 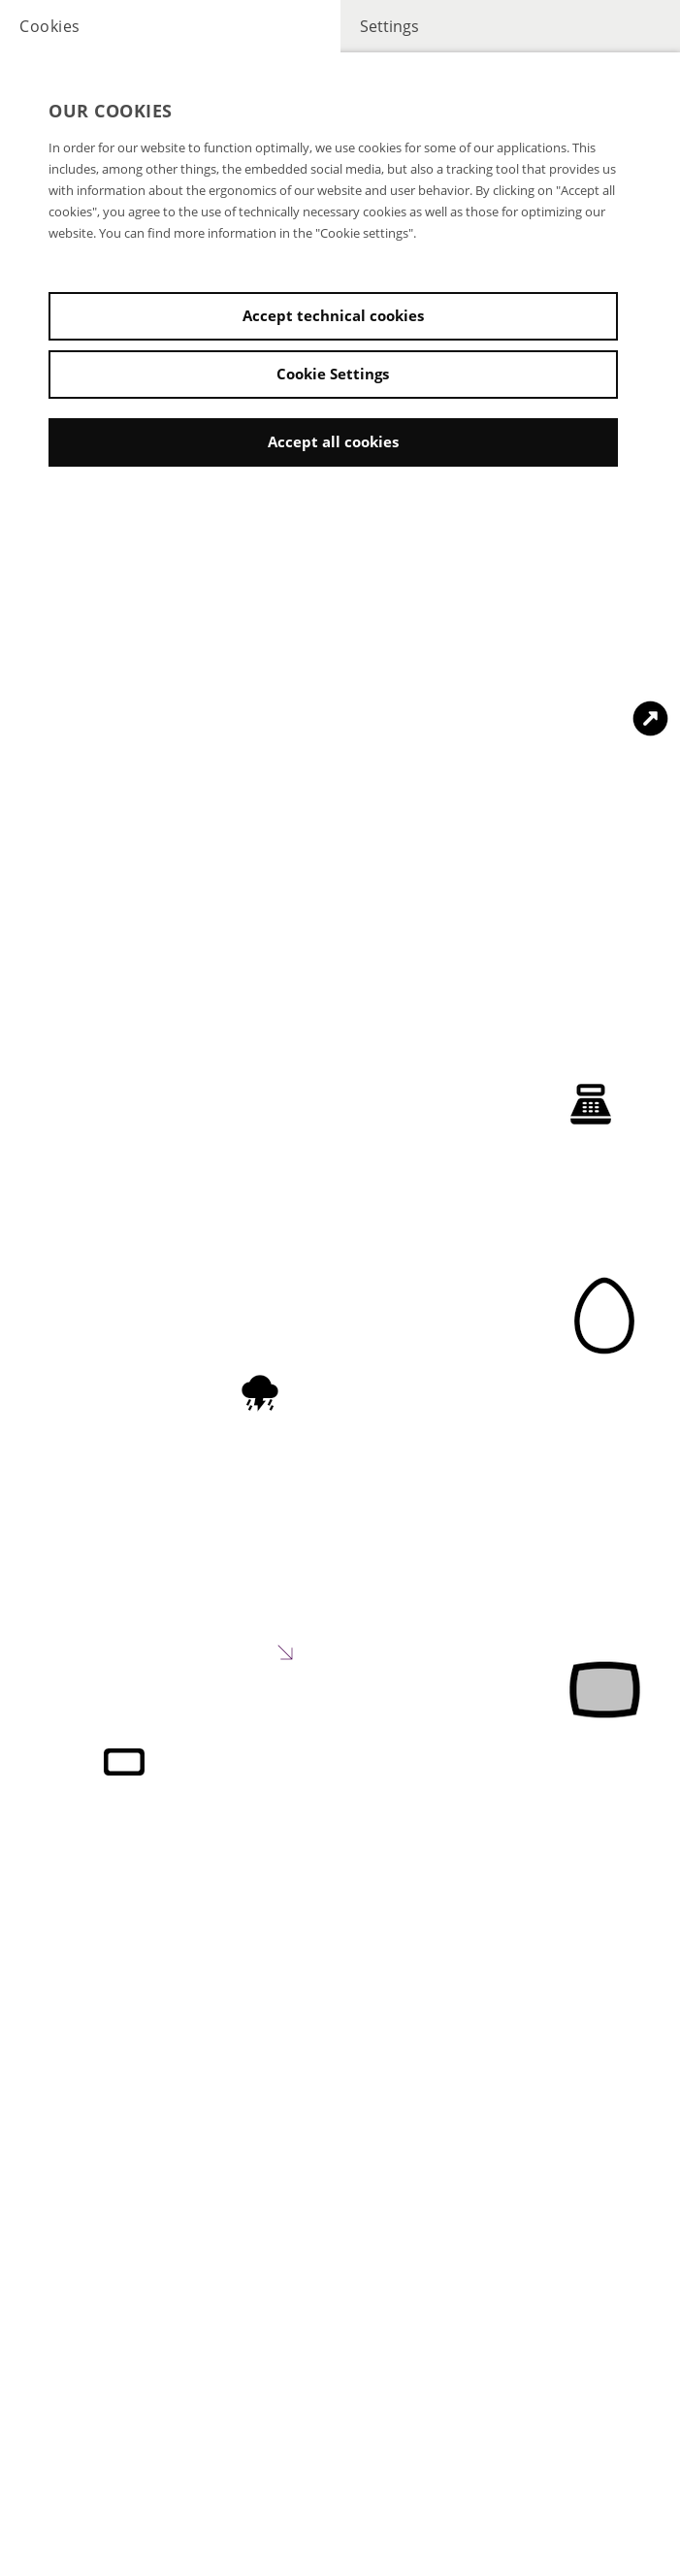 I want to click on crop image to 16:9 aspect ratio, so click(x=124, y=1762).